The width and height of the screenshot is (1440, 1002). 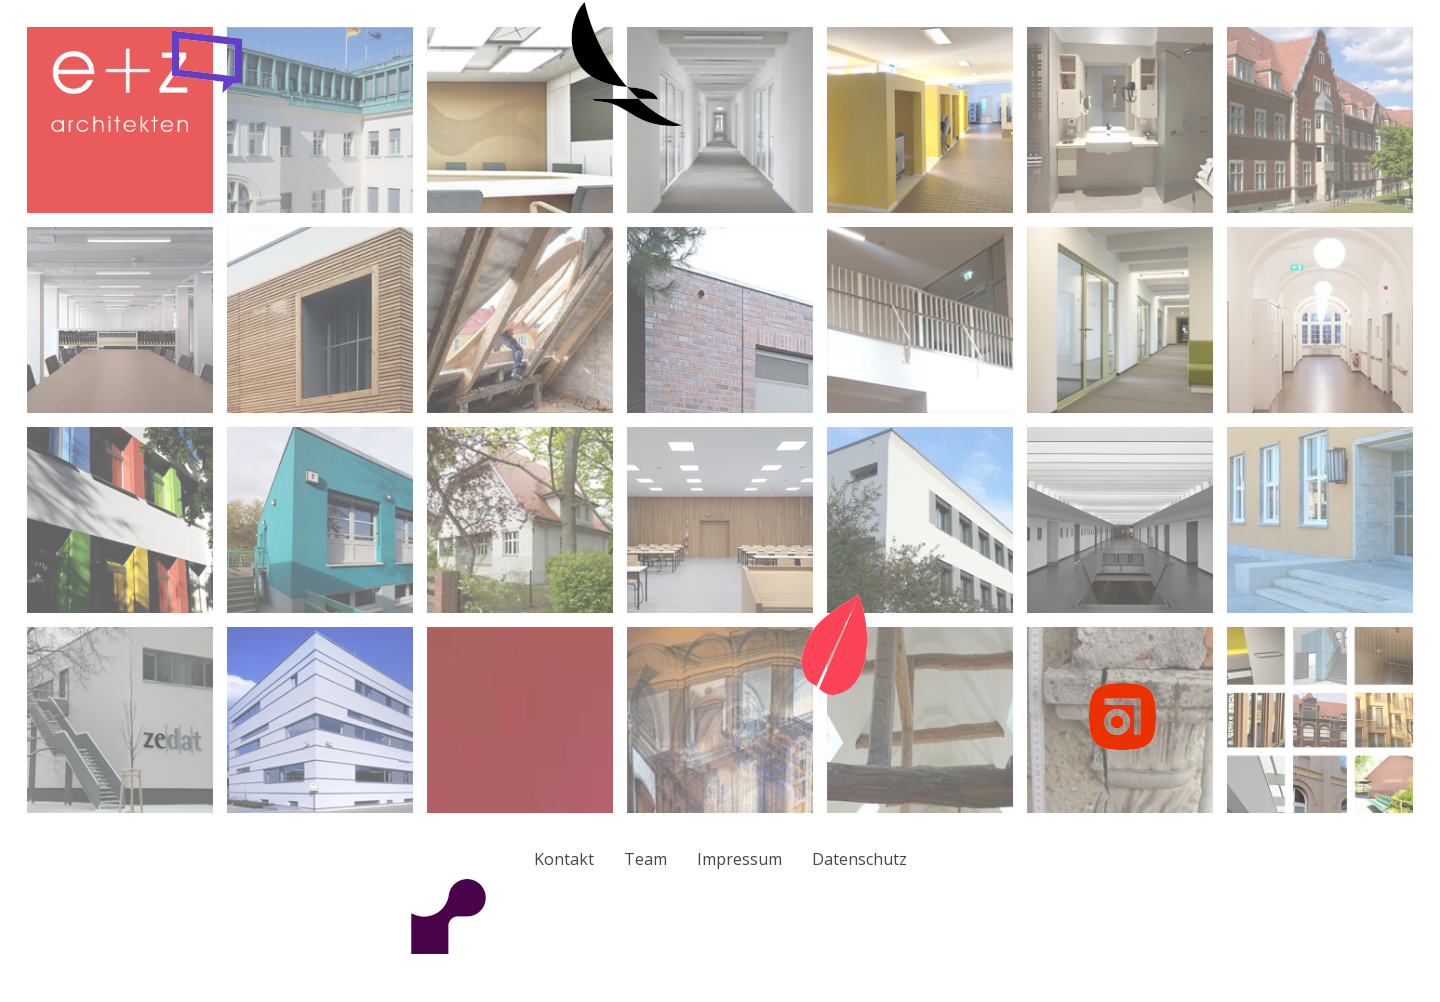 What do you see at coordinates (1122, 716) in the screenshot?
I see `abstract app logo` at bounding box center [1122, 716].